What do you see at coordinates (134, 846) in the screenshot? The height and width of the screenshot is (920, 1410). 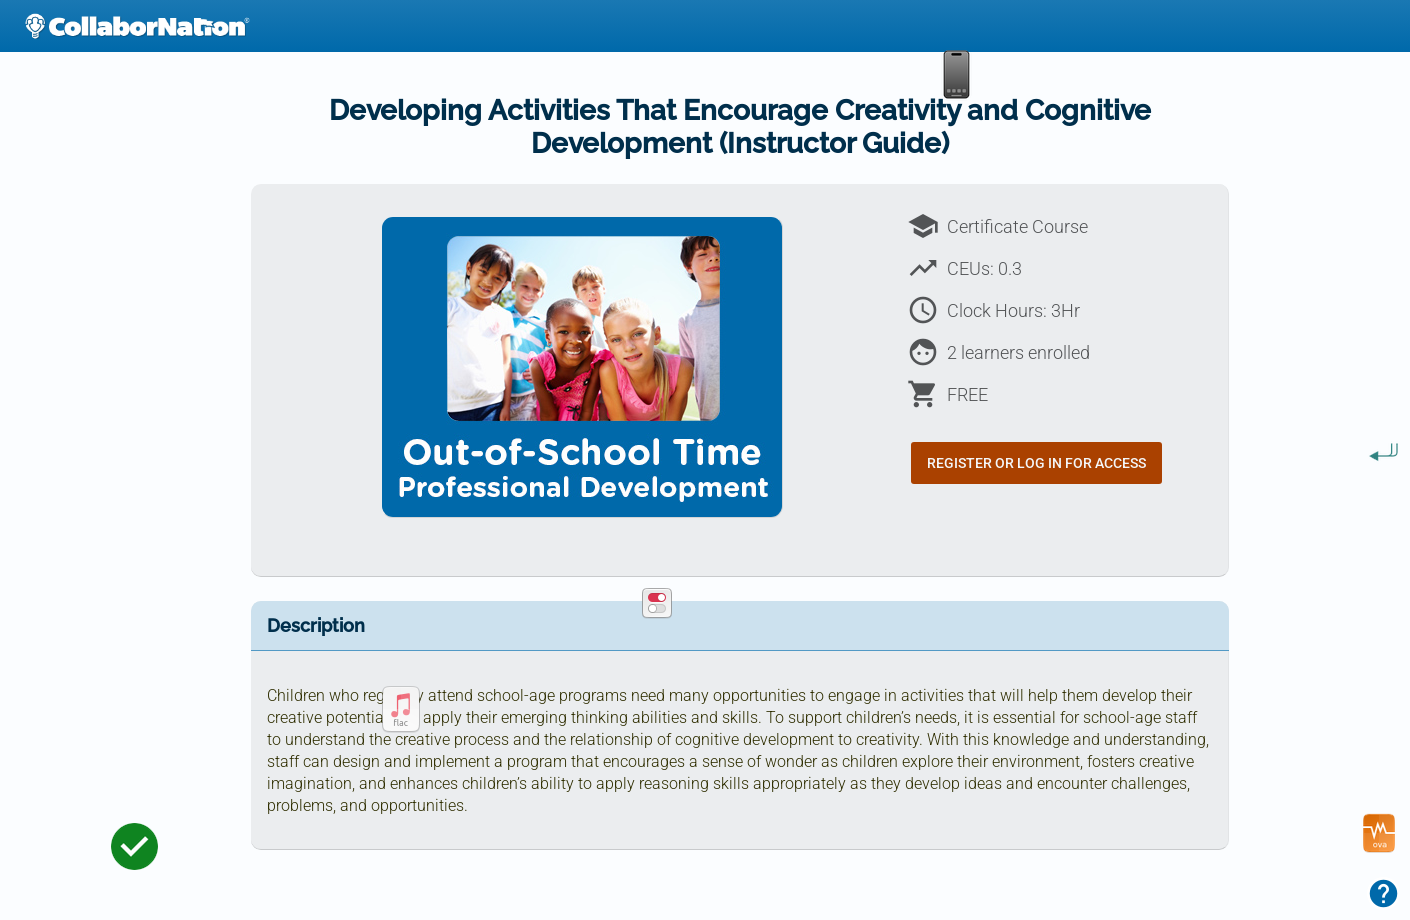 I see `apply email filters to messages` at bounding box center [134, 846].